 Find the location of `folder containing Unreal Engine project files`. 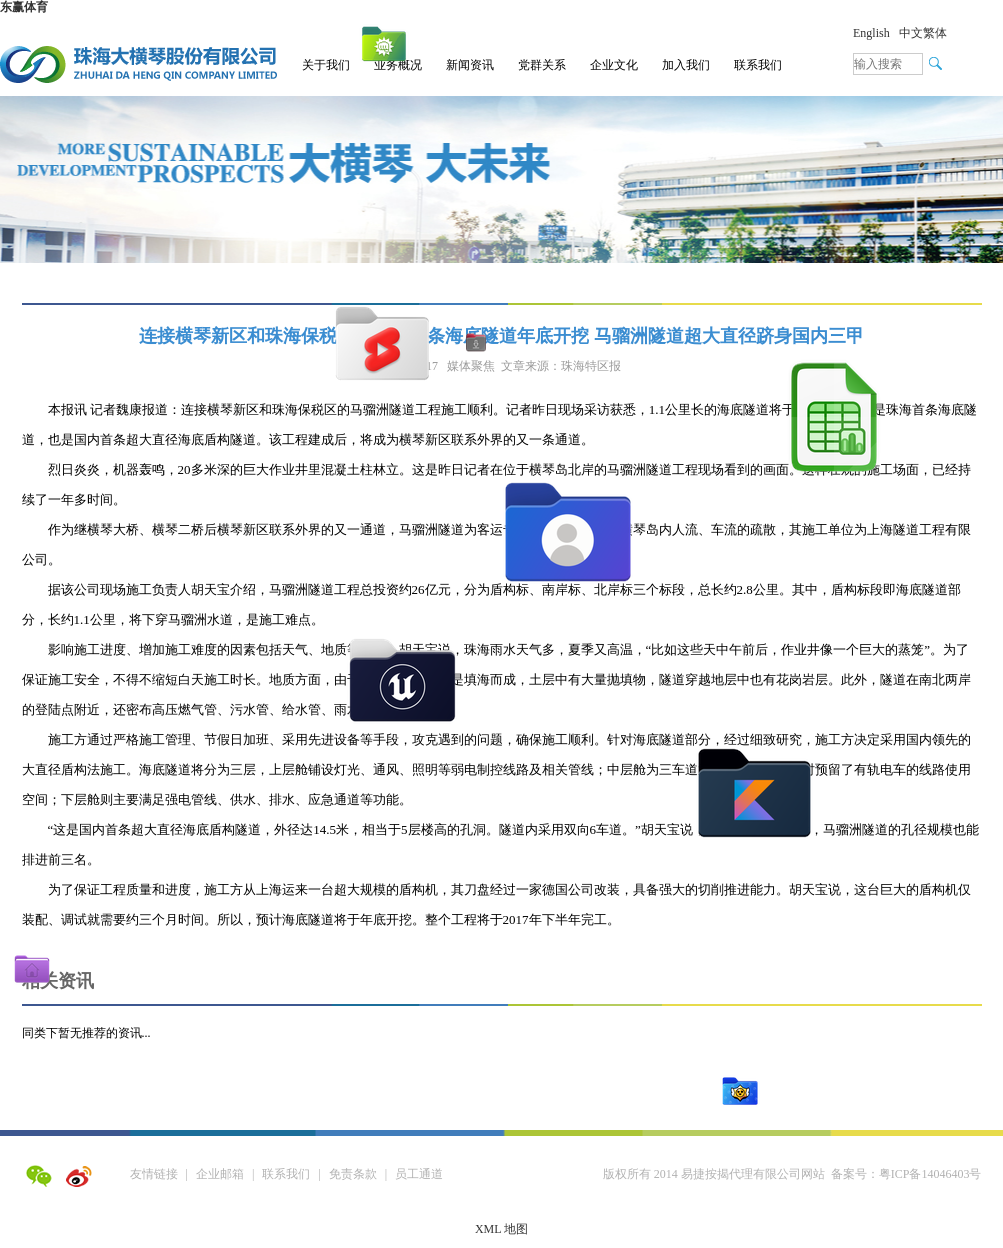

folder containing Unreal Engine project files is located at coordinates (402, 683).